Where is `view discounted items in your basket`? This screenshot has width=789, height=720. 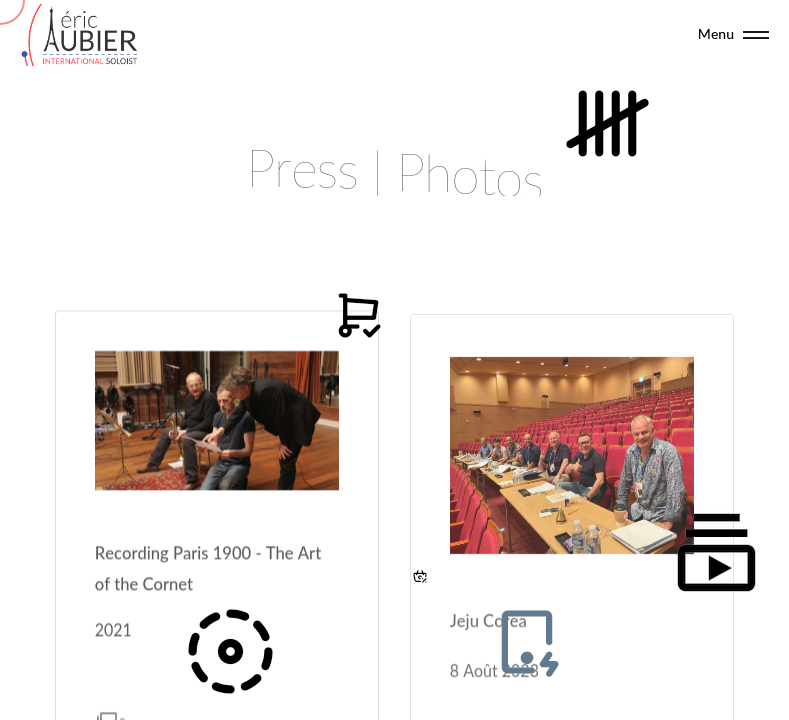
view discounted items in your basket is located at coordinates (420, 576).